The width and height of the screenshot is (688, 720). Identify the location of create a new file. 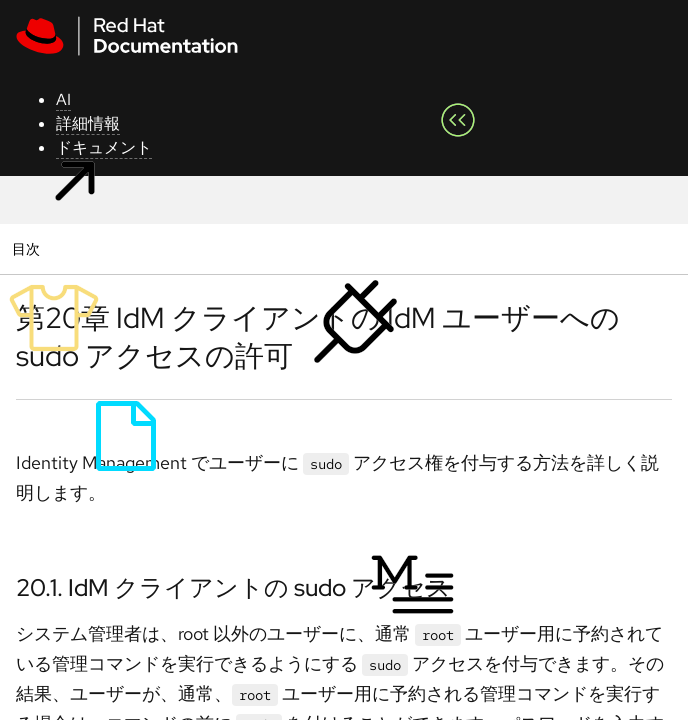
(126, 436).